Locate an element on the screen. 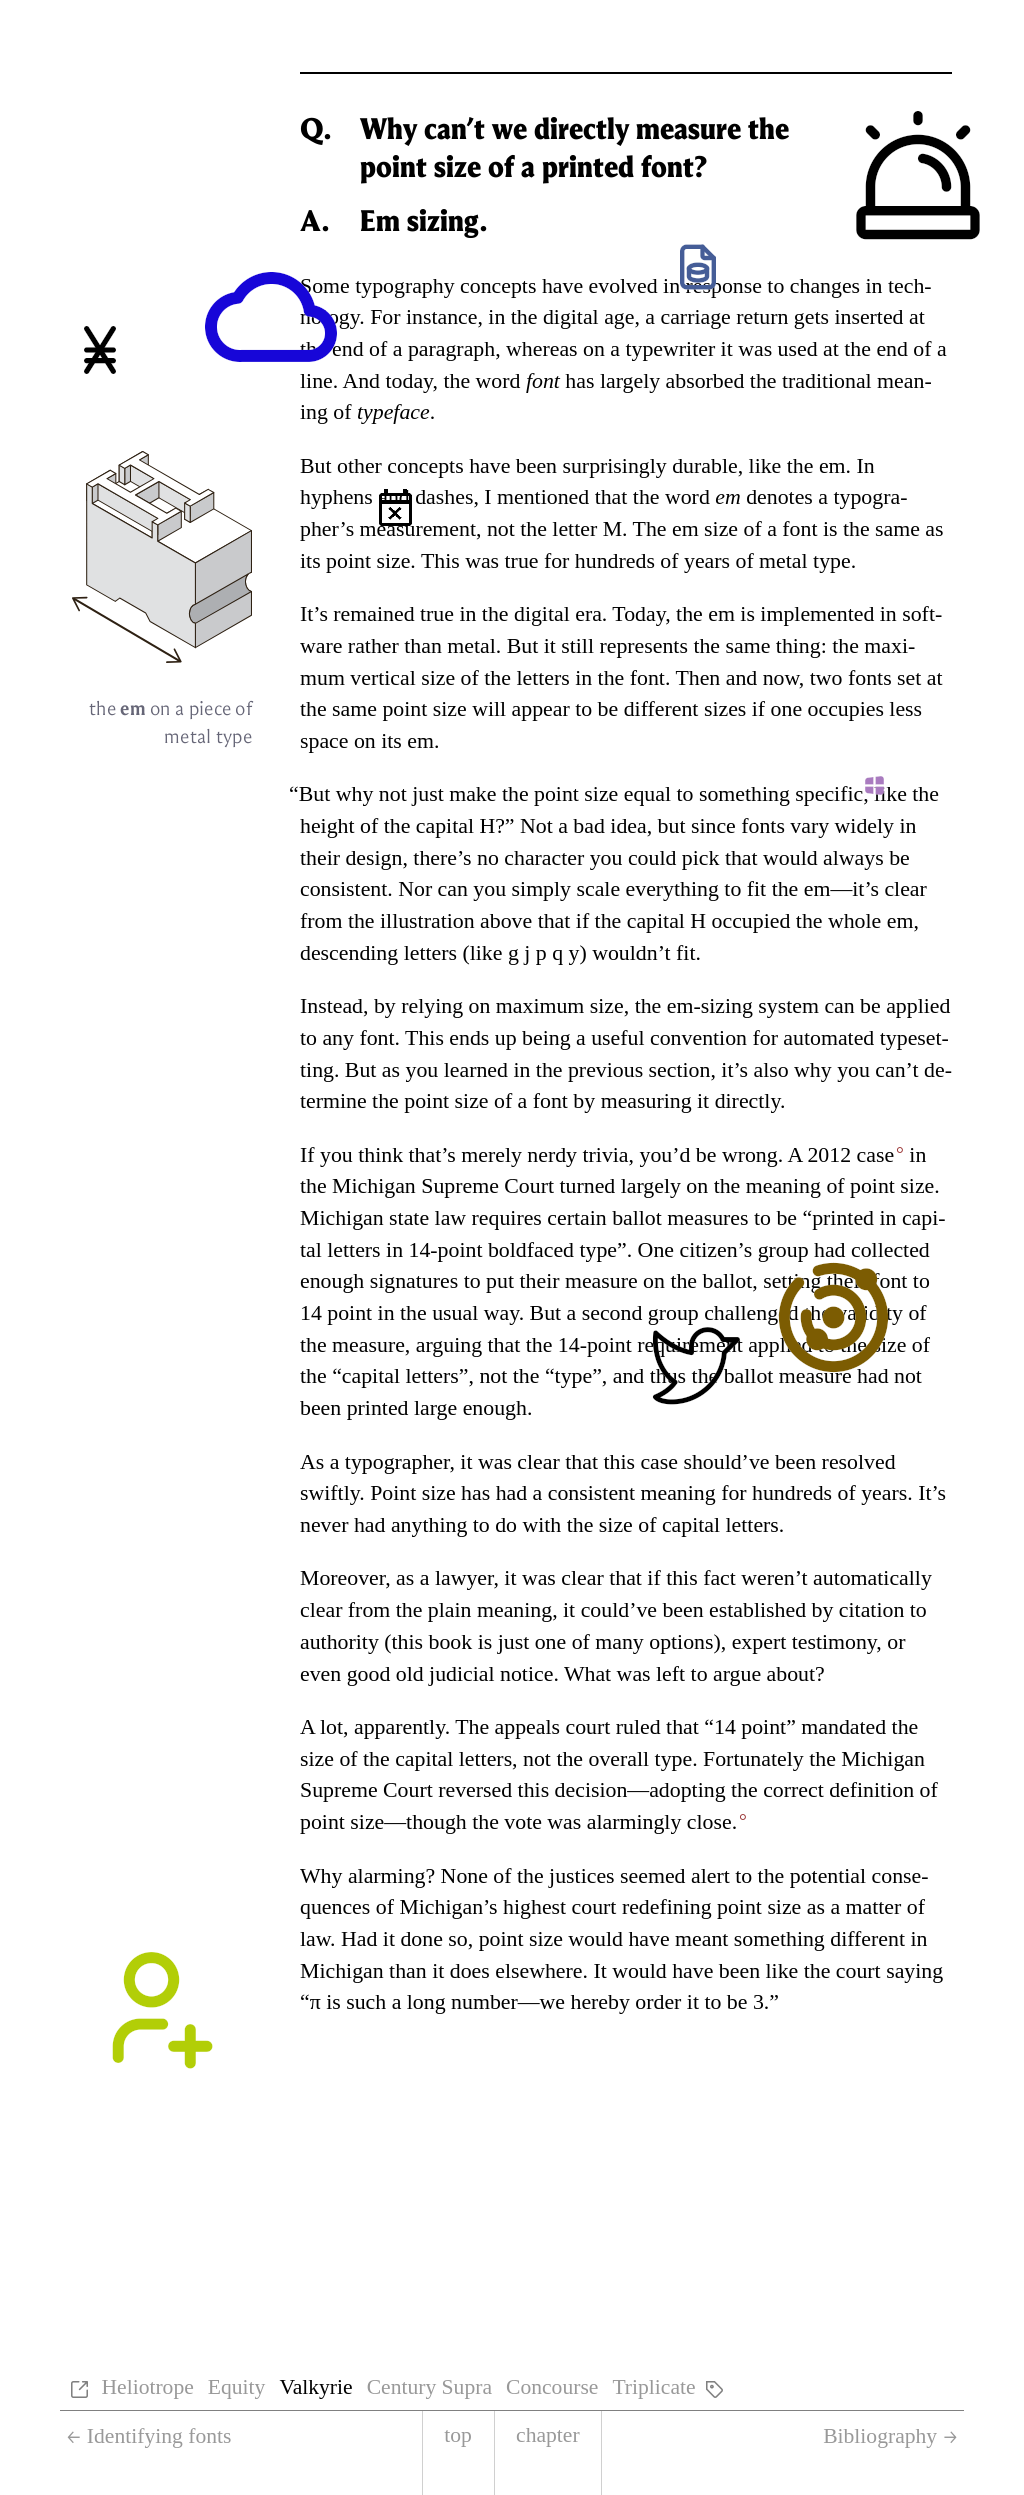 This screenshot has height=2495, width=1024. access microsoft onedrive cloud storage is located at coordinates (271, 320).